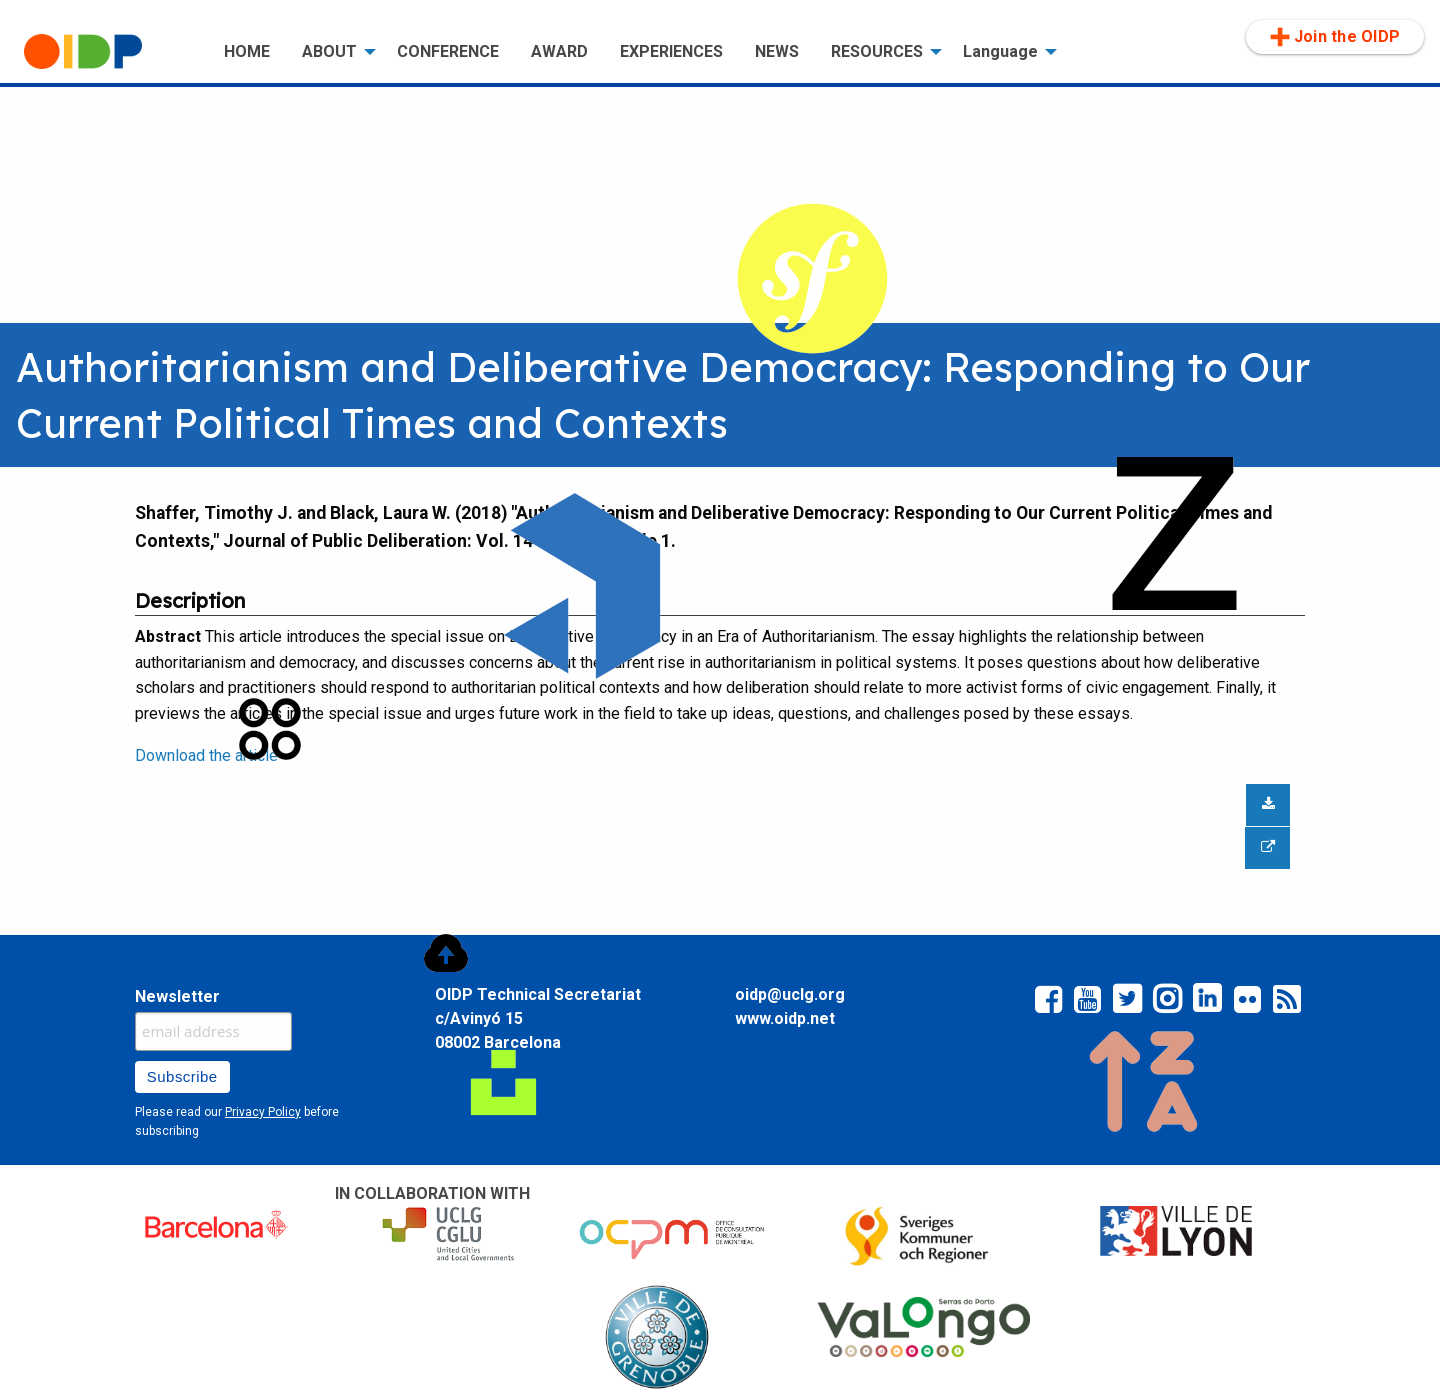  I want to click on open app drawer or menu, so click(270, 729).